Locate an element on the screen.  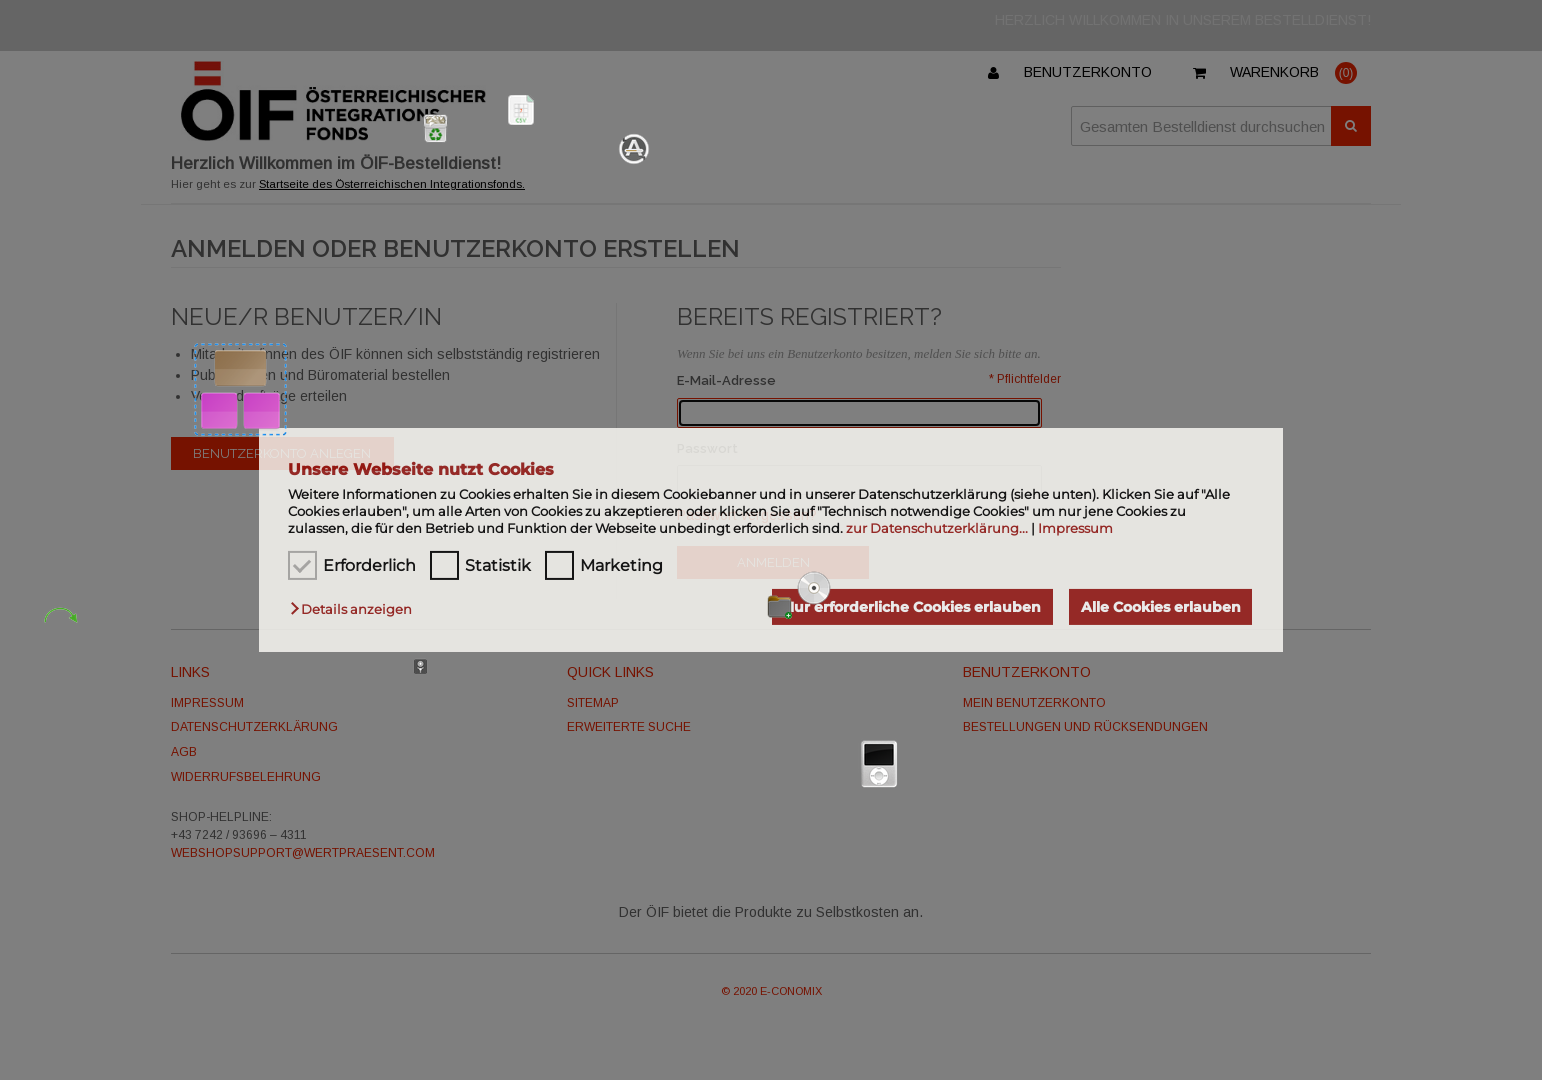
indicates the trash bin contains deleted items is located at coordinates (435, 128).